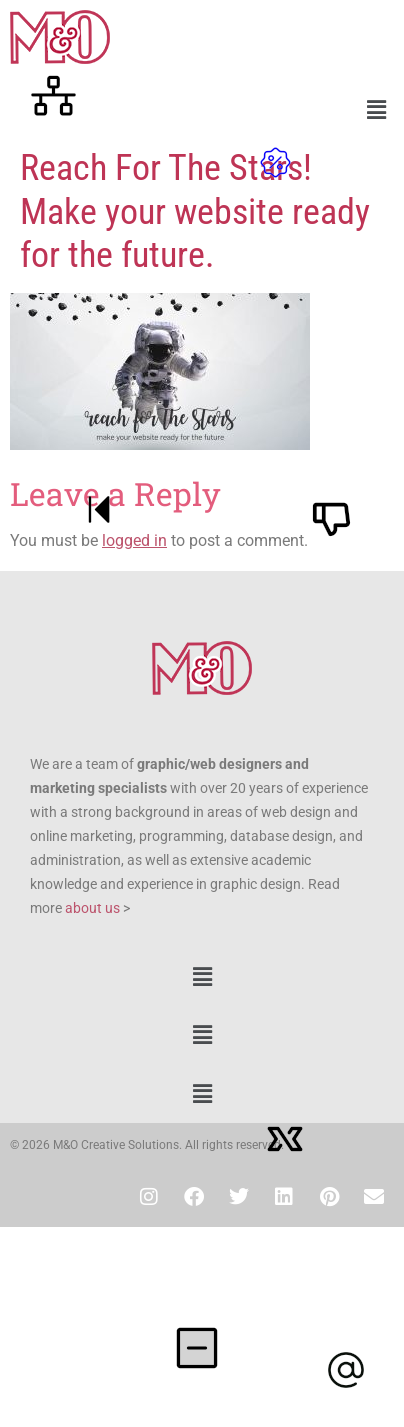 This screenshot has height=1427, width=404. Describe the element at coordinates (331, 517) in the screenshot. I see `dislike or downvote content` at that location.